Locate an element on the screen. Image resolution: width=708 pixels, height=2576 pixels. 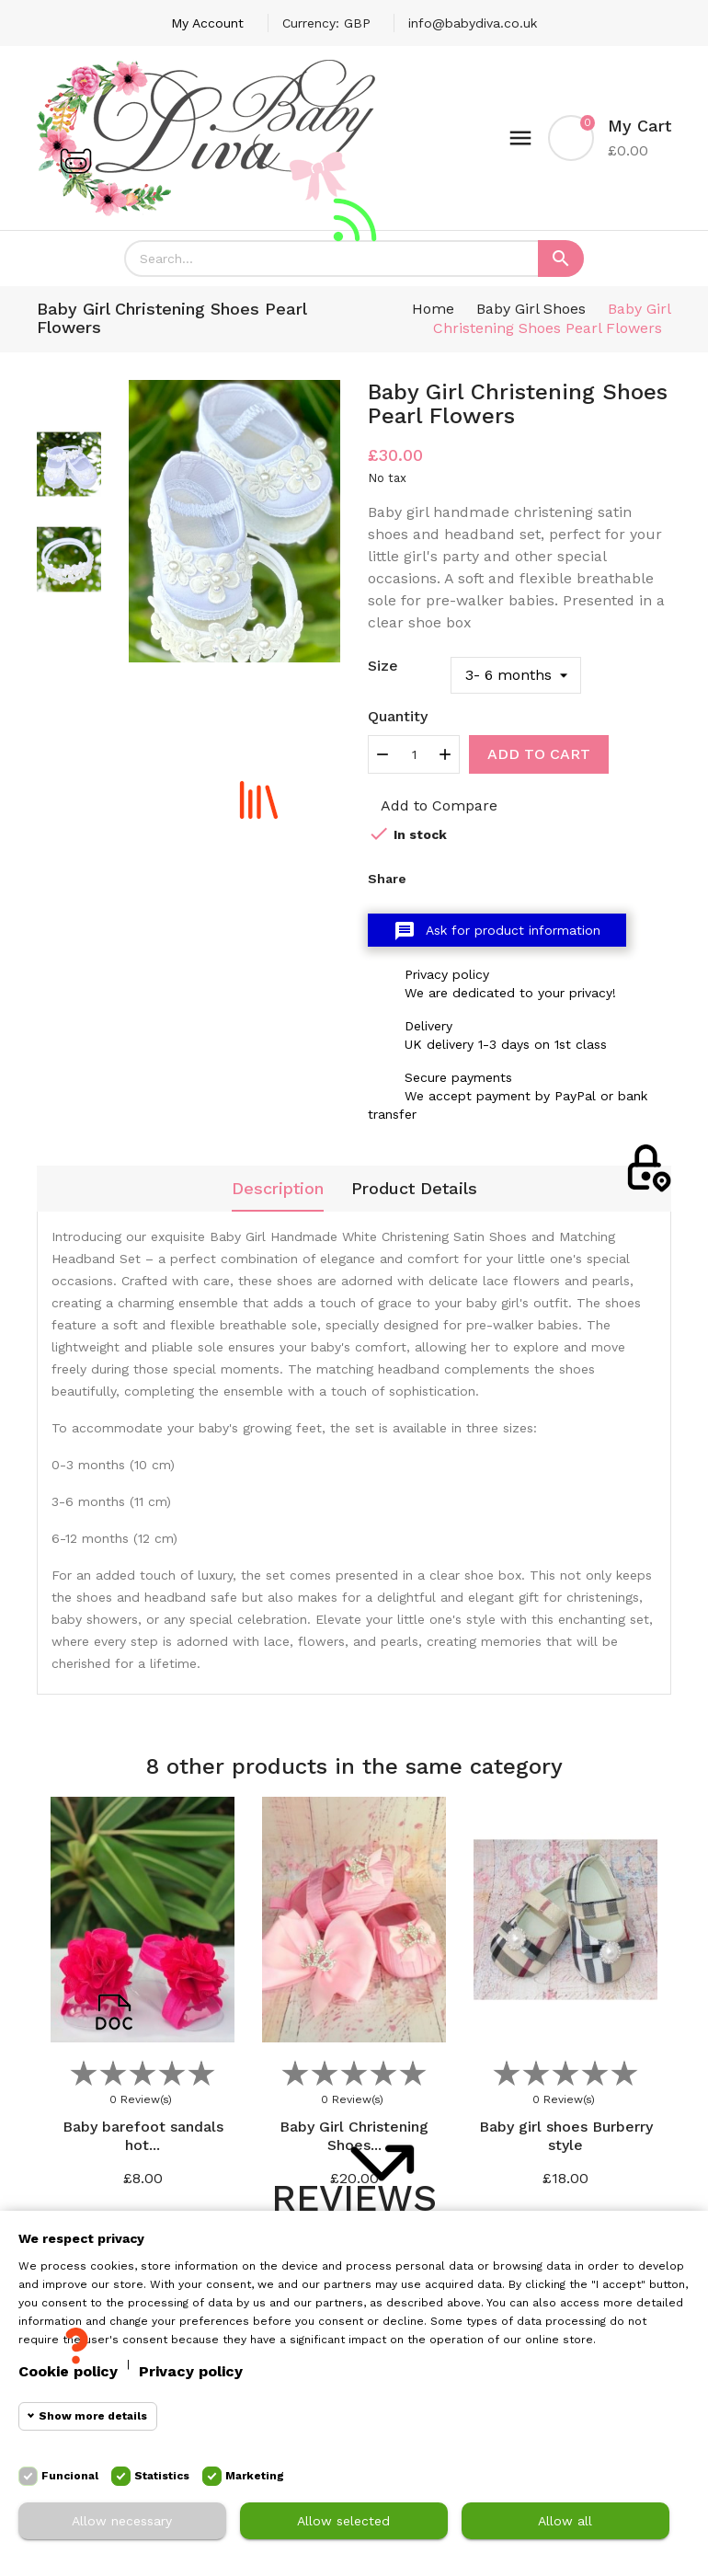
indicates a missed outgoing call is located at coordinates (382, 2163).